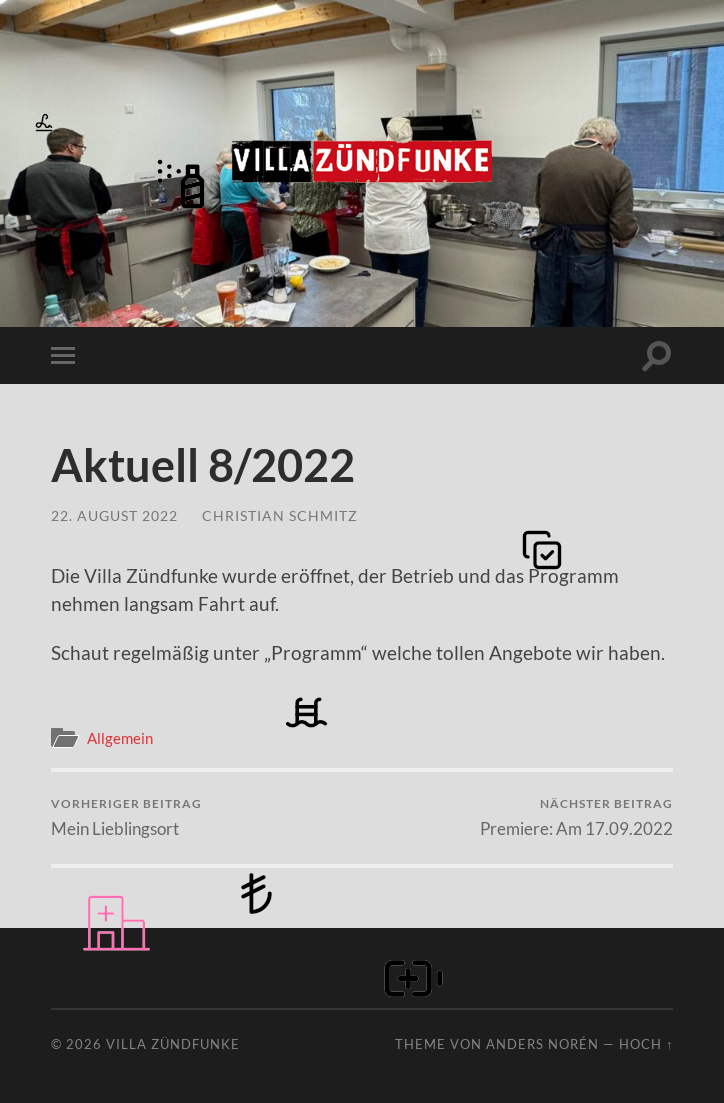 The image size is (724, 1103). I want to click on add or extend battery life, so click(413, 978).